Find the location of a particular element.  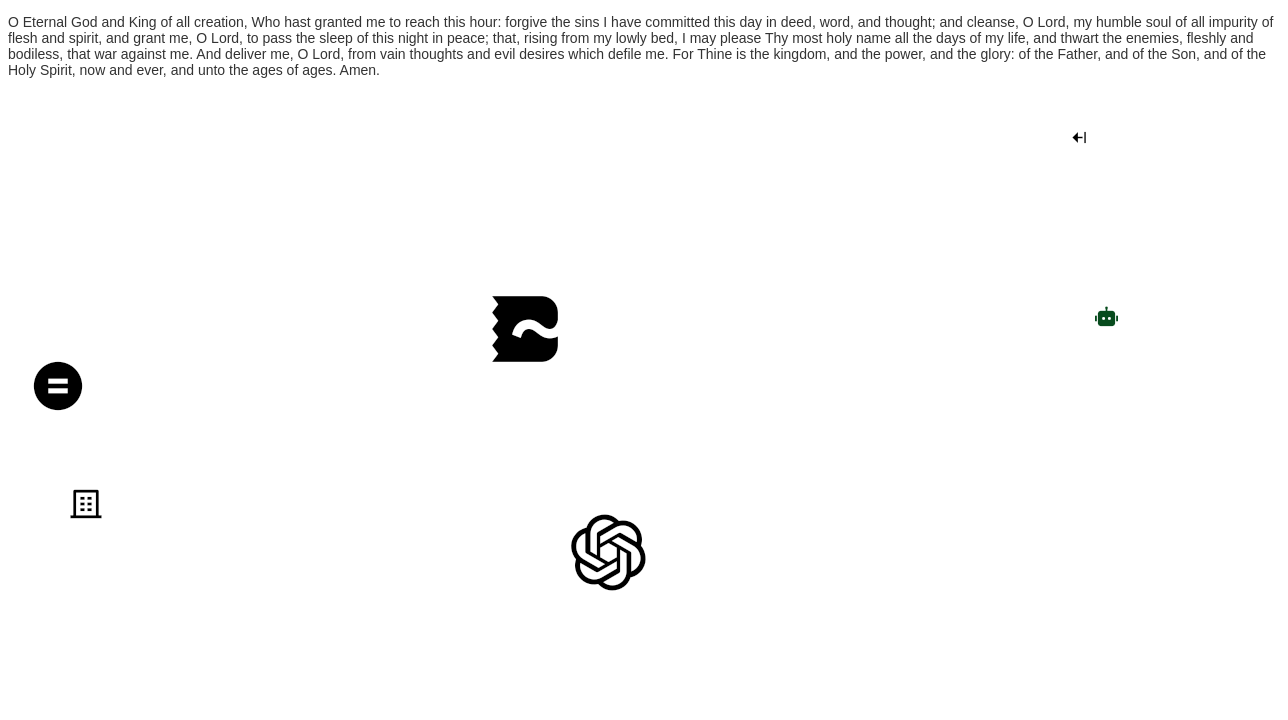

view building or office location is located at coordinates (86, 504).